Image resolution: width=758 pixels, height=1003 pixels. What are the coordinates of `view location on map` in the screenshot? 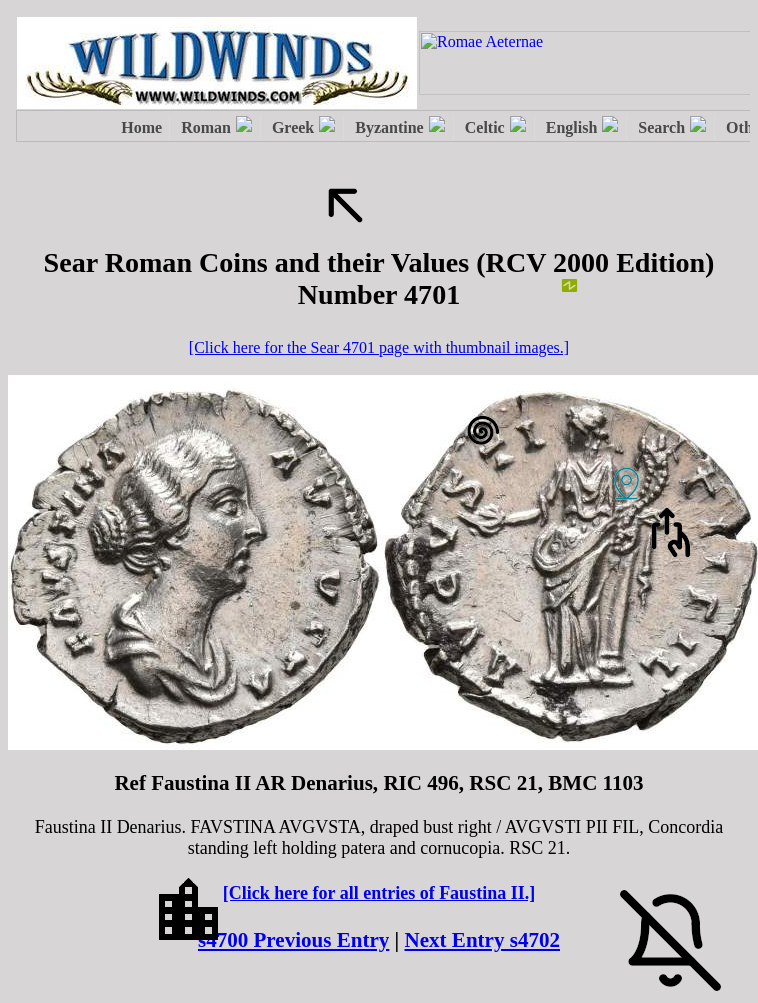 It's located at (626, 483).